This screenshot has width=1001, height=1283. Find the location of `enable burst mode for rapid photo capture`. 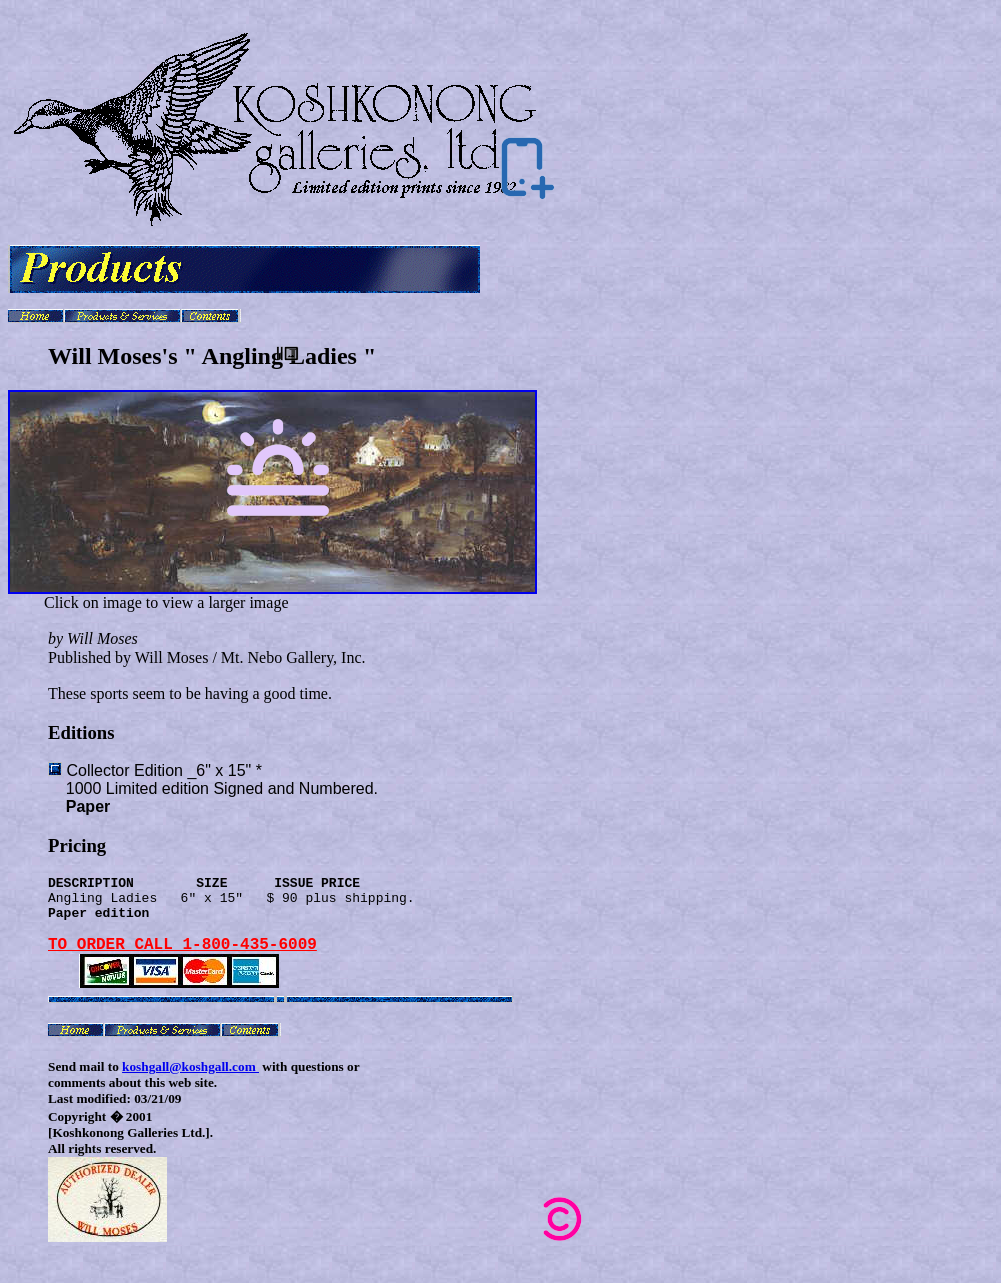

enable burst mode for rapid photo capture is located at coordinates (287, 353).